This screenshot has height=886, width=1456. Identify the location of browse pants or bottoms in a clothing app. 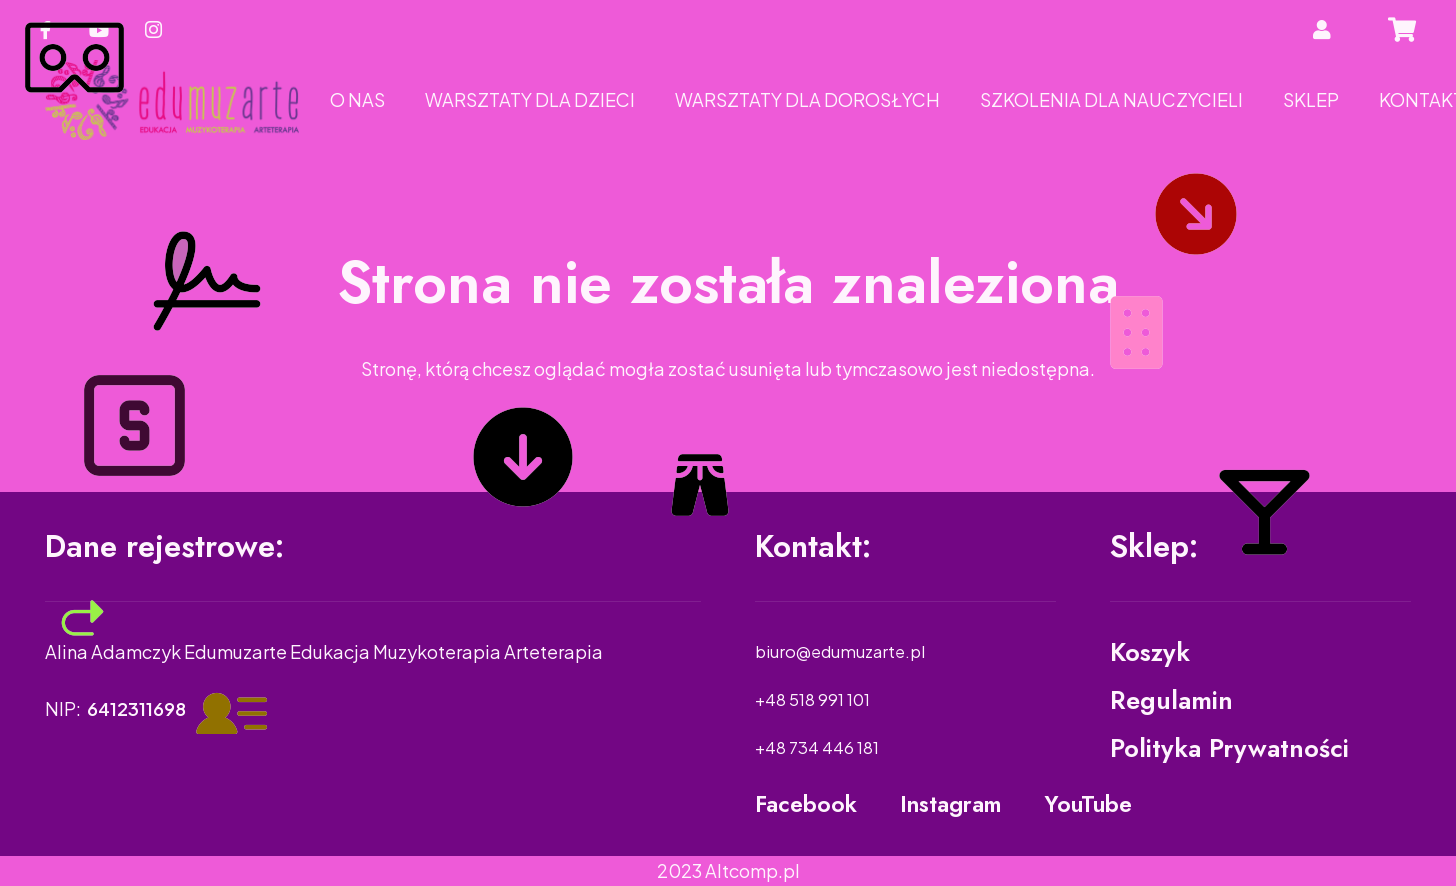
(700, 485).